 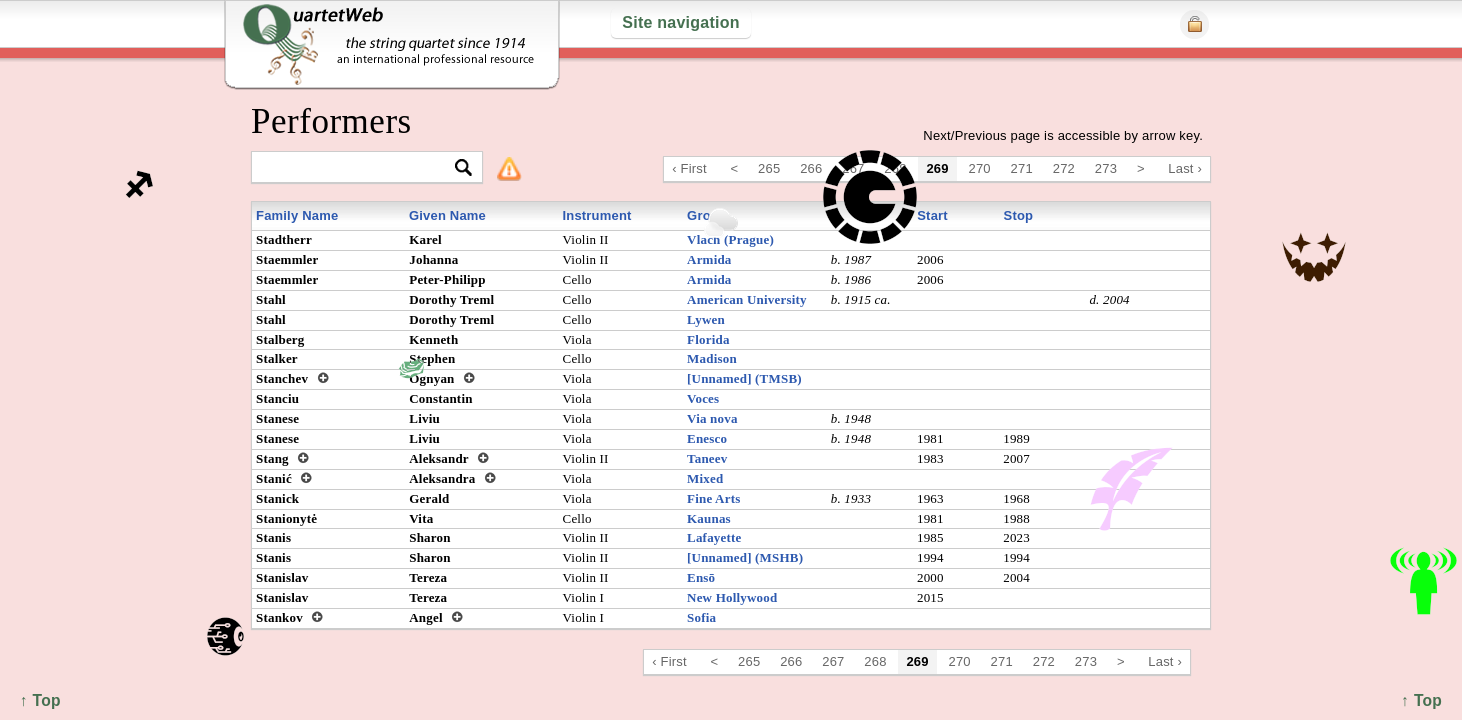 What do you see at coordinates (721, 223) in the screenshot?
I see `indicates cloudy weather conditions` at bounding box center [721, 223].